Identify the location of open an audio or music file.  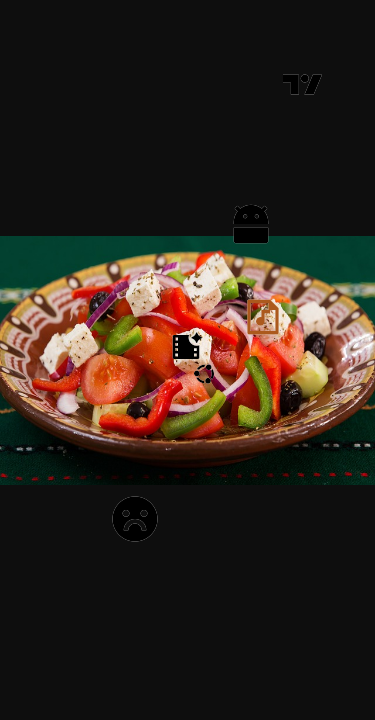
(263, 317).